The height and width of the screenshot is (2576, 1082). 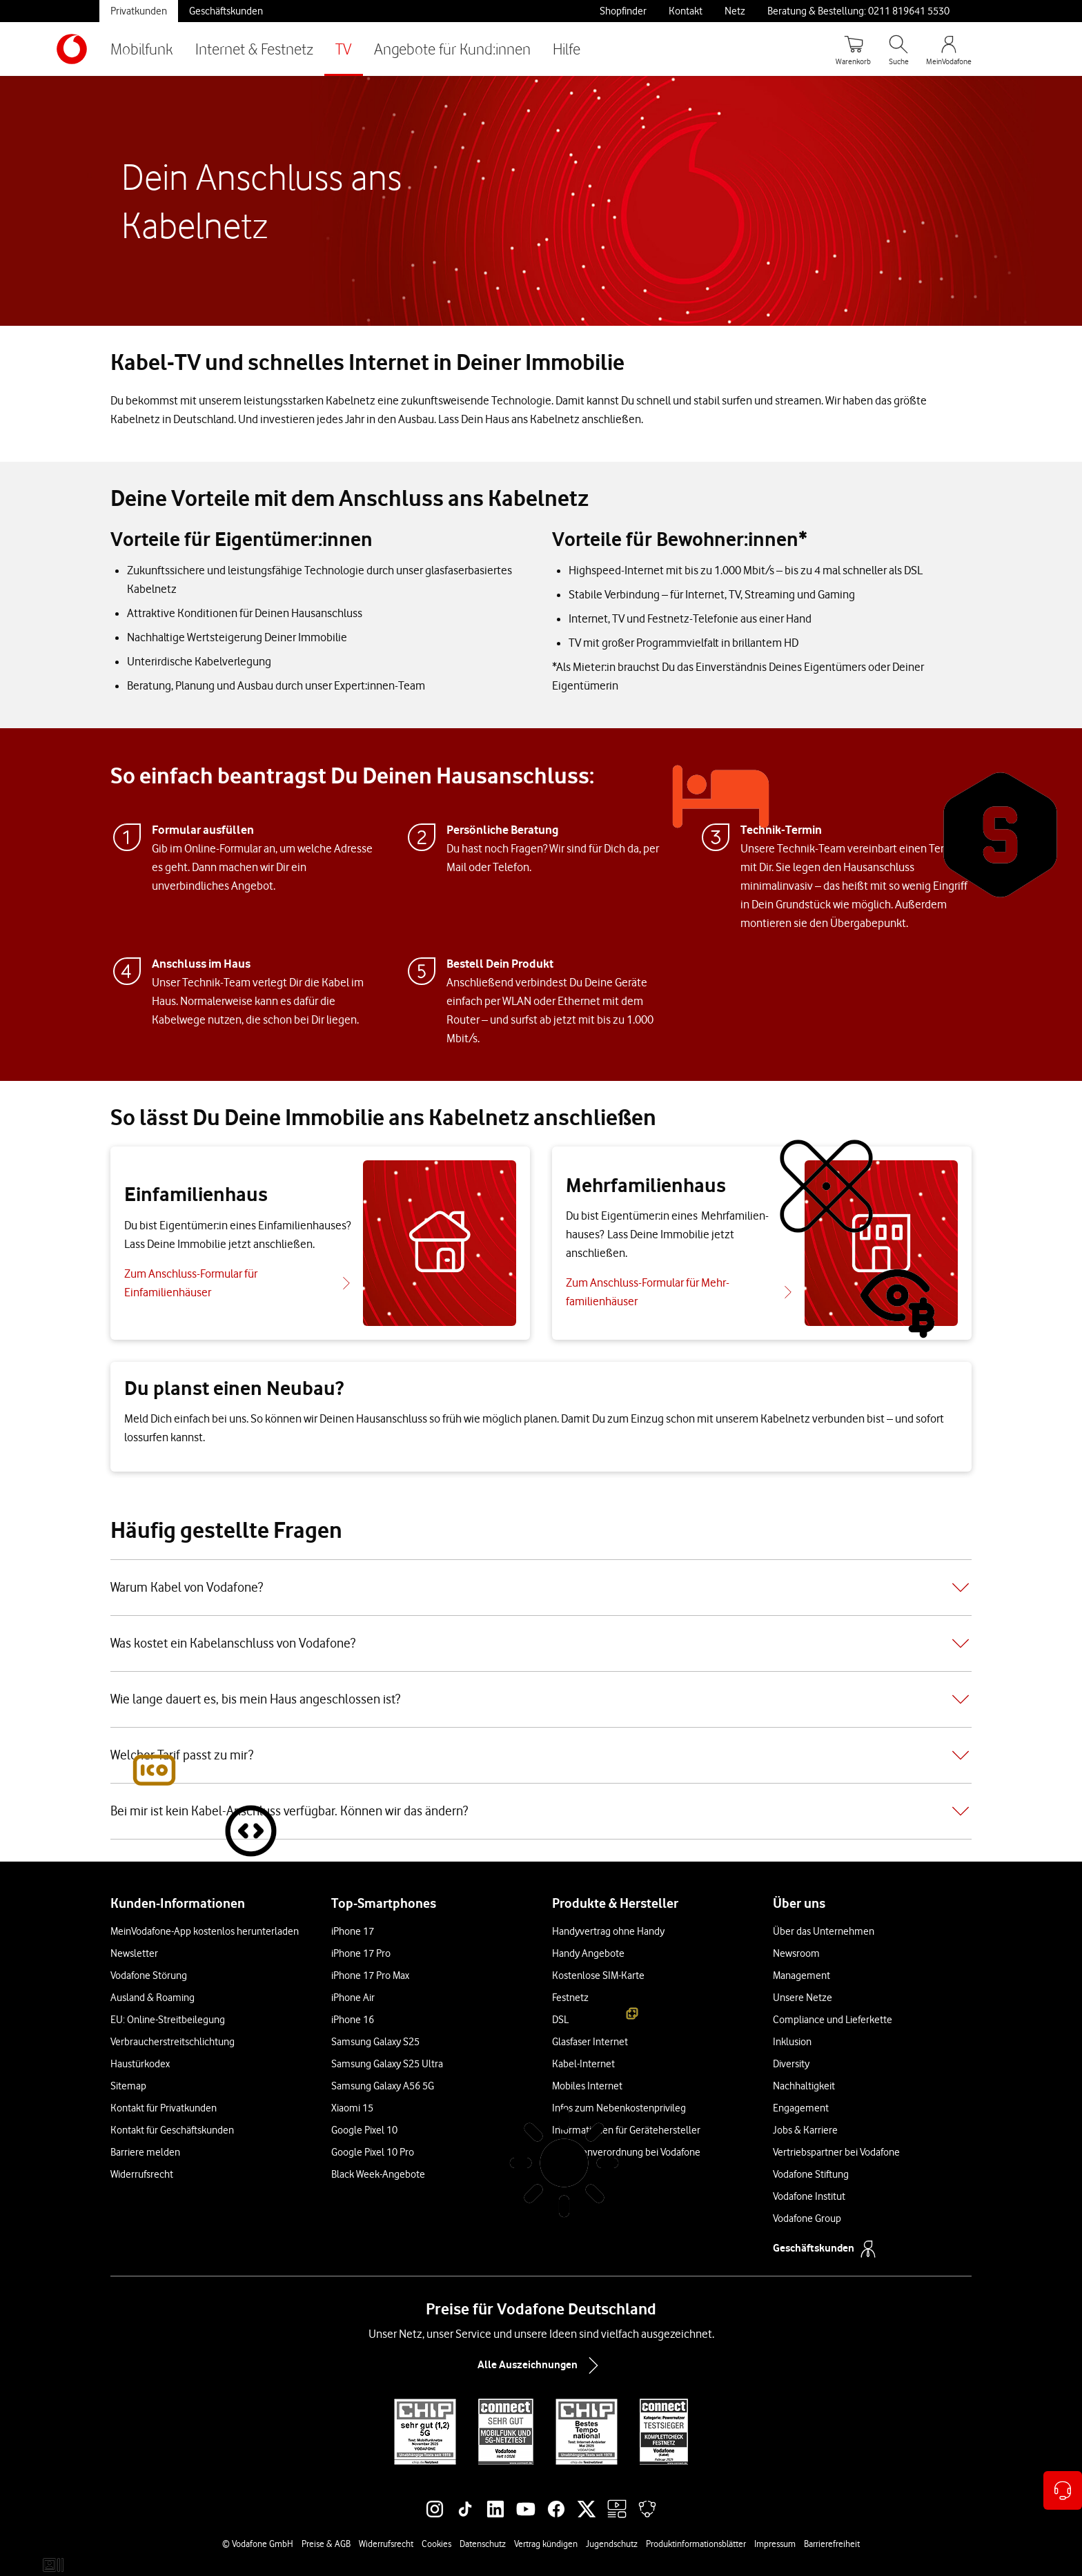 I want to click on book a hotel or accommodation, so click(x=720, y=794).